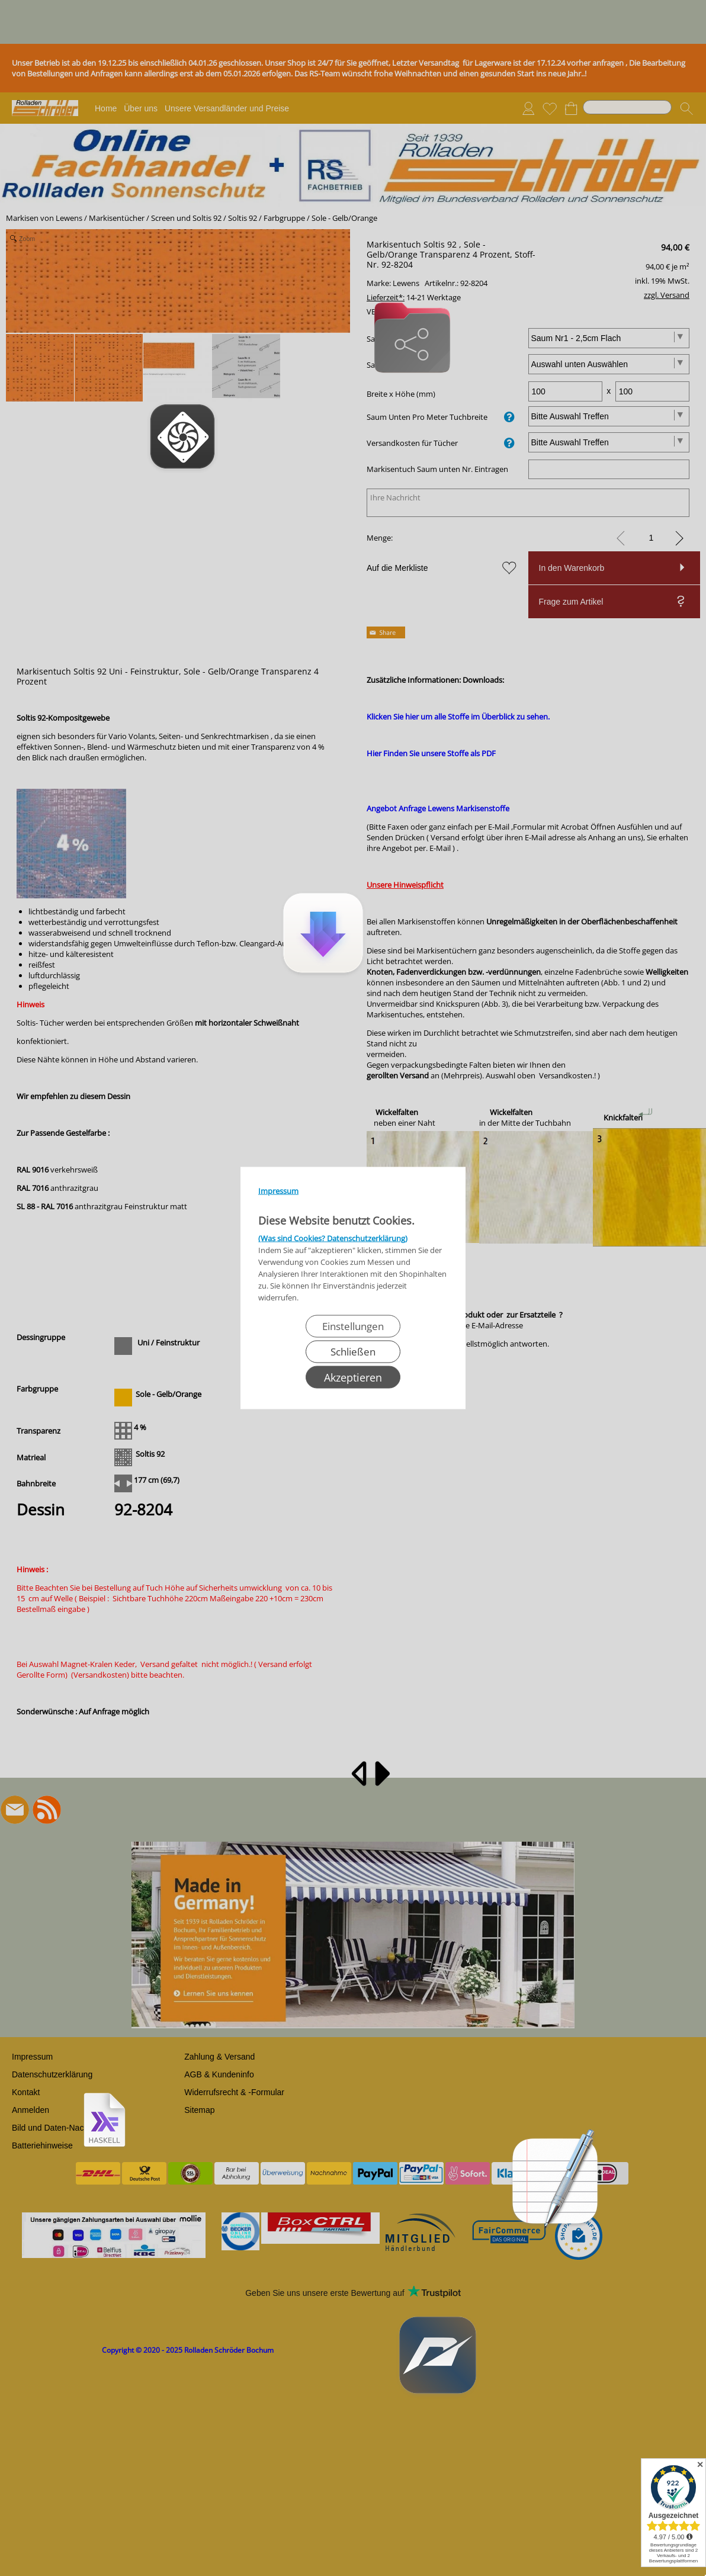  I want to click on launch need for speed no limits game, so click(438, 2355).